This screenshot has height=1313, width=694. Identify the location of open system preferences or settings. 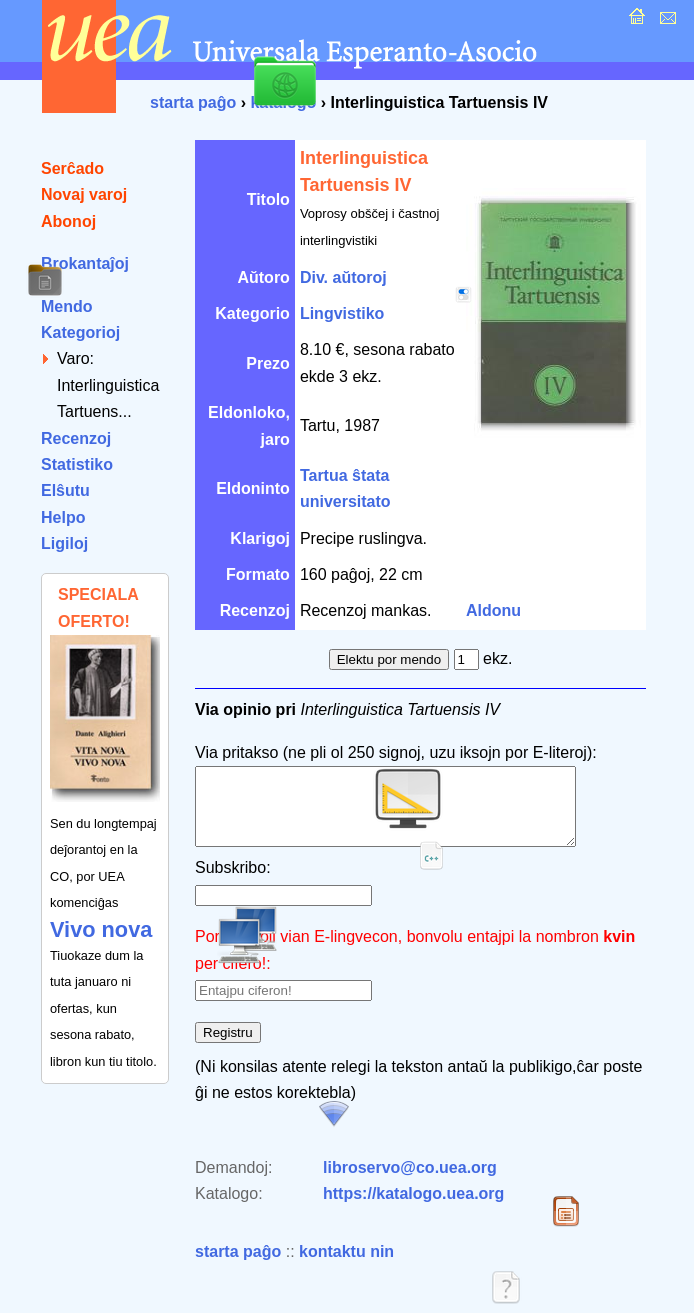
(463, 294).